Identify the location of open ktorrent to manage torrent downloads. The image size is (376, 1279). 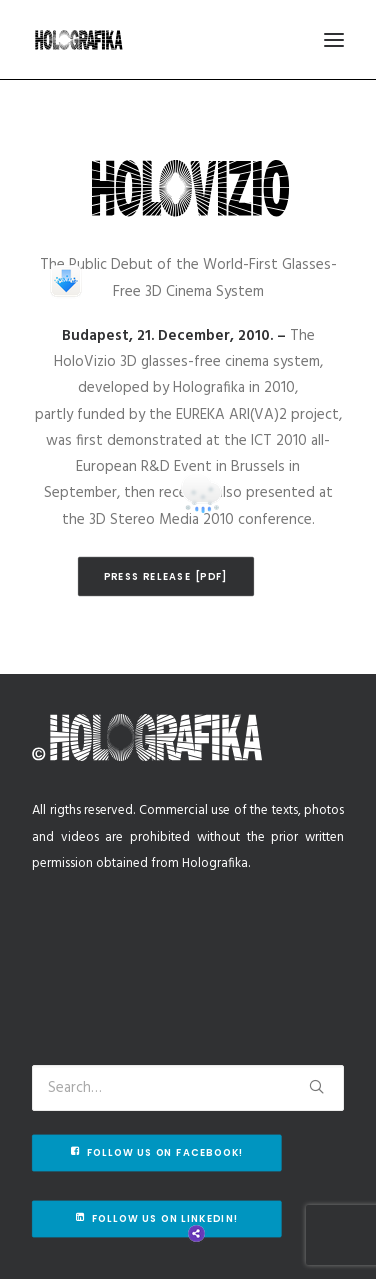
(66, 281).